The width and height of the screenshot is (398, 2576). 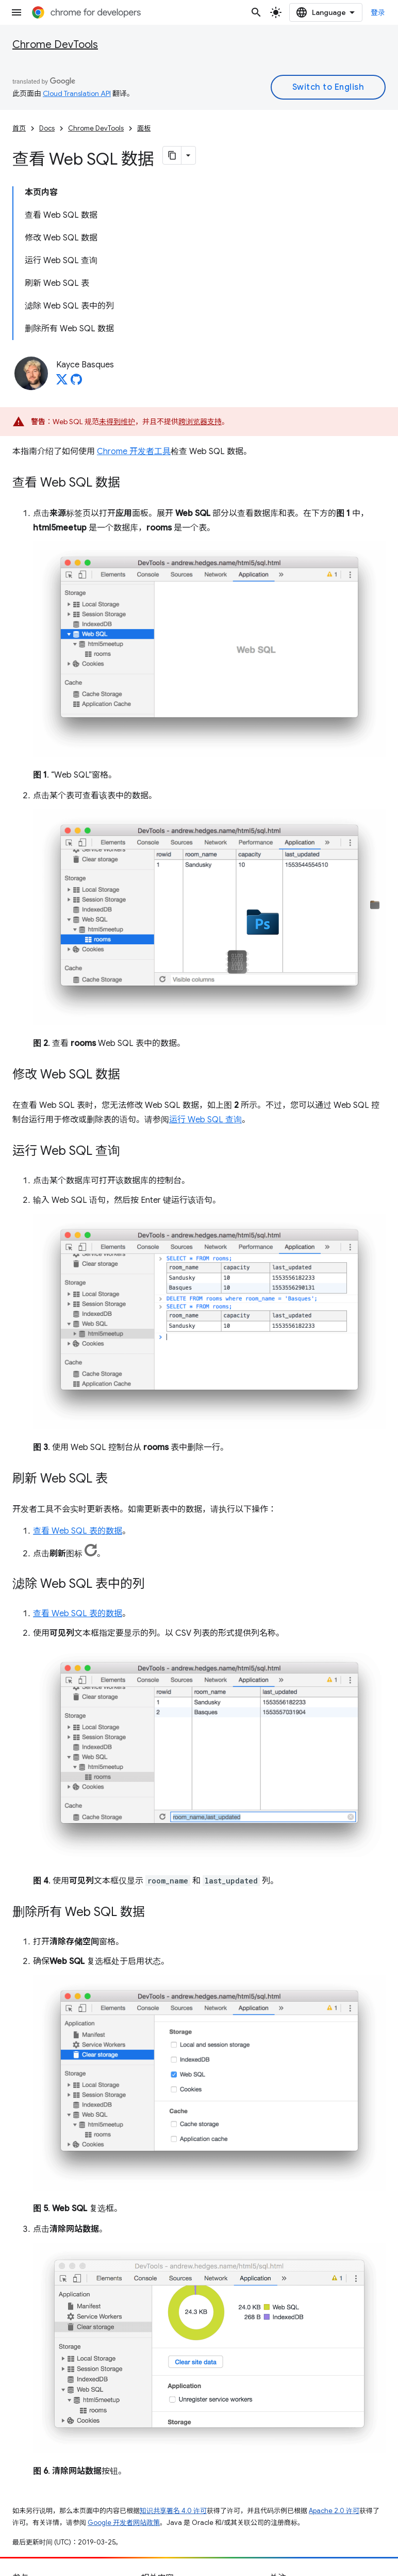 I want to click on firmware file type indicator, so click(x=237, y=962).